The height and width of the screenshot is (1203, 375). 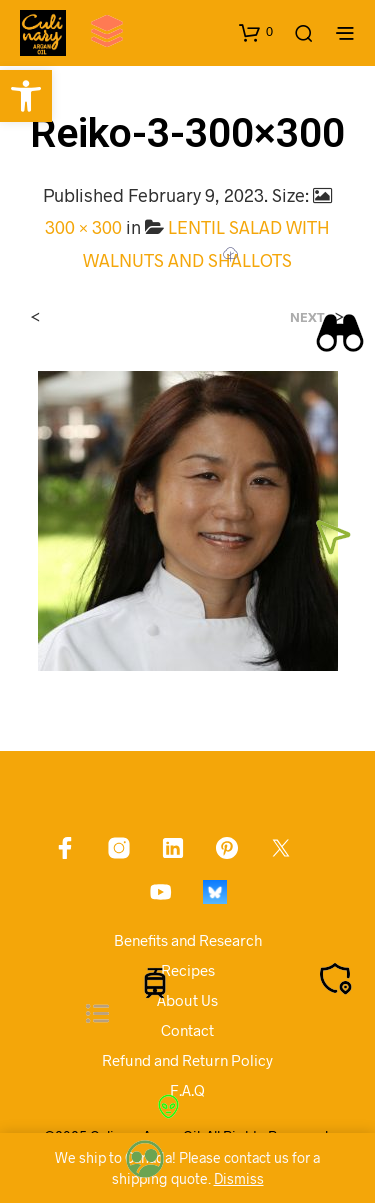 I want to click on view tram or light rail transit options, so click(x=155, y=983).